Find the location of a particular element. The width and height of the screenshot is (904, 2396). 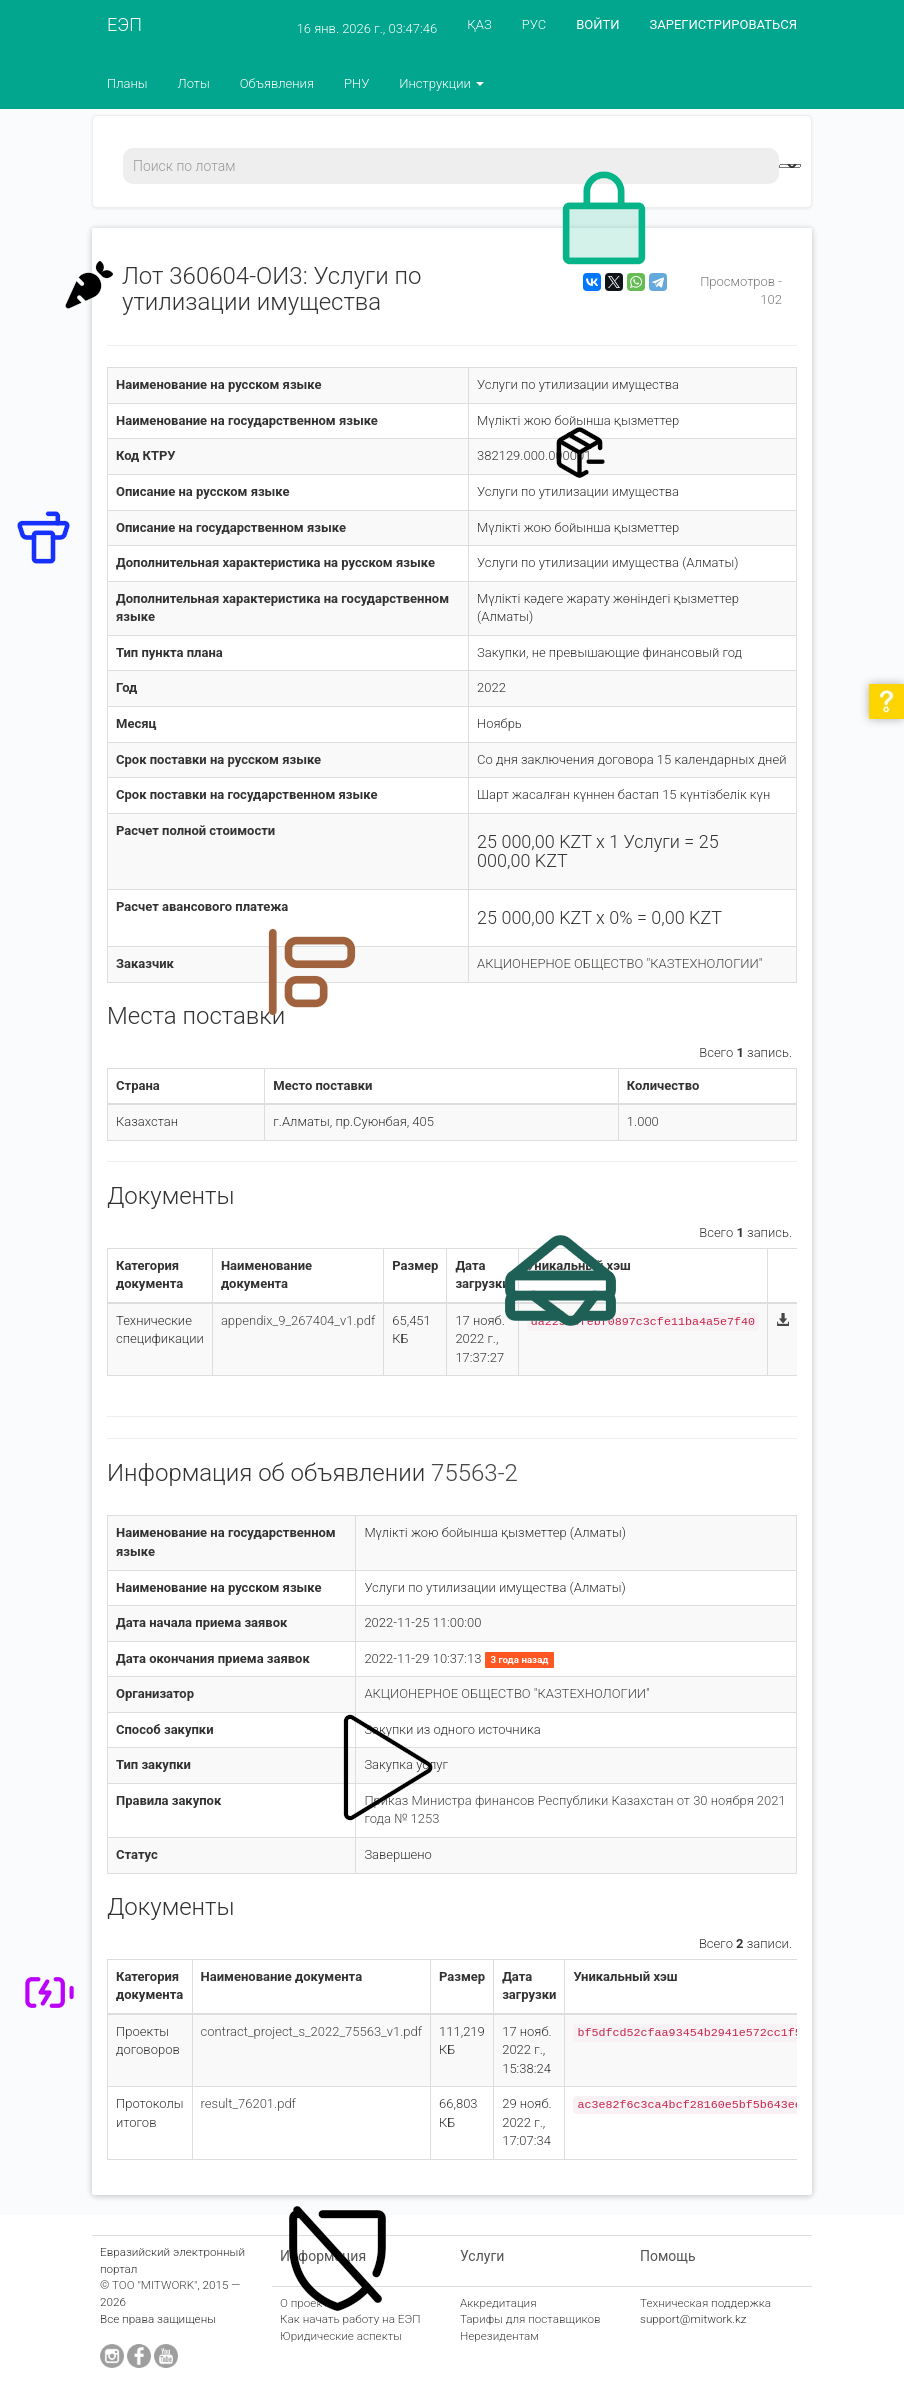

access presentation or speaker mode is located at coordinates (43, 537).